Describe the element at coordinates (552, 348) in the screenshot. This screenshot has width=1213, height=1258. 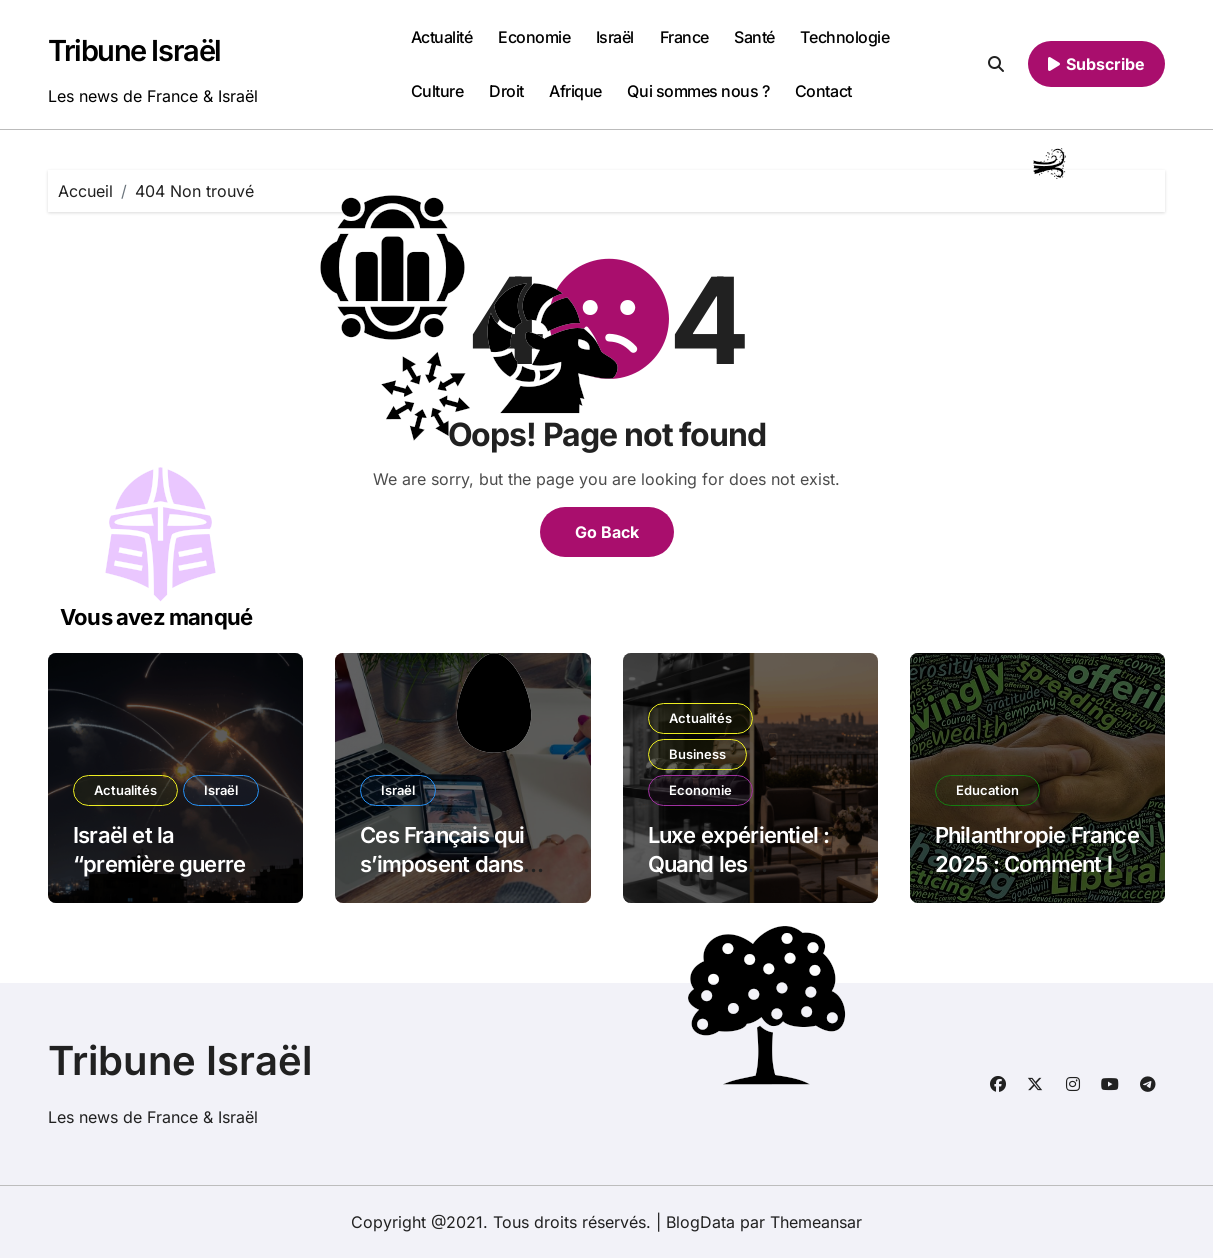
I see `view ram or aries zodiac sign` at that location.